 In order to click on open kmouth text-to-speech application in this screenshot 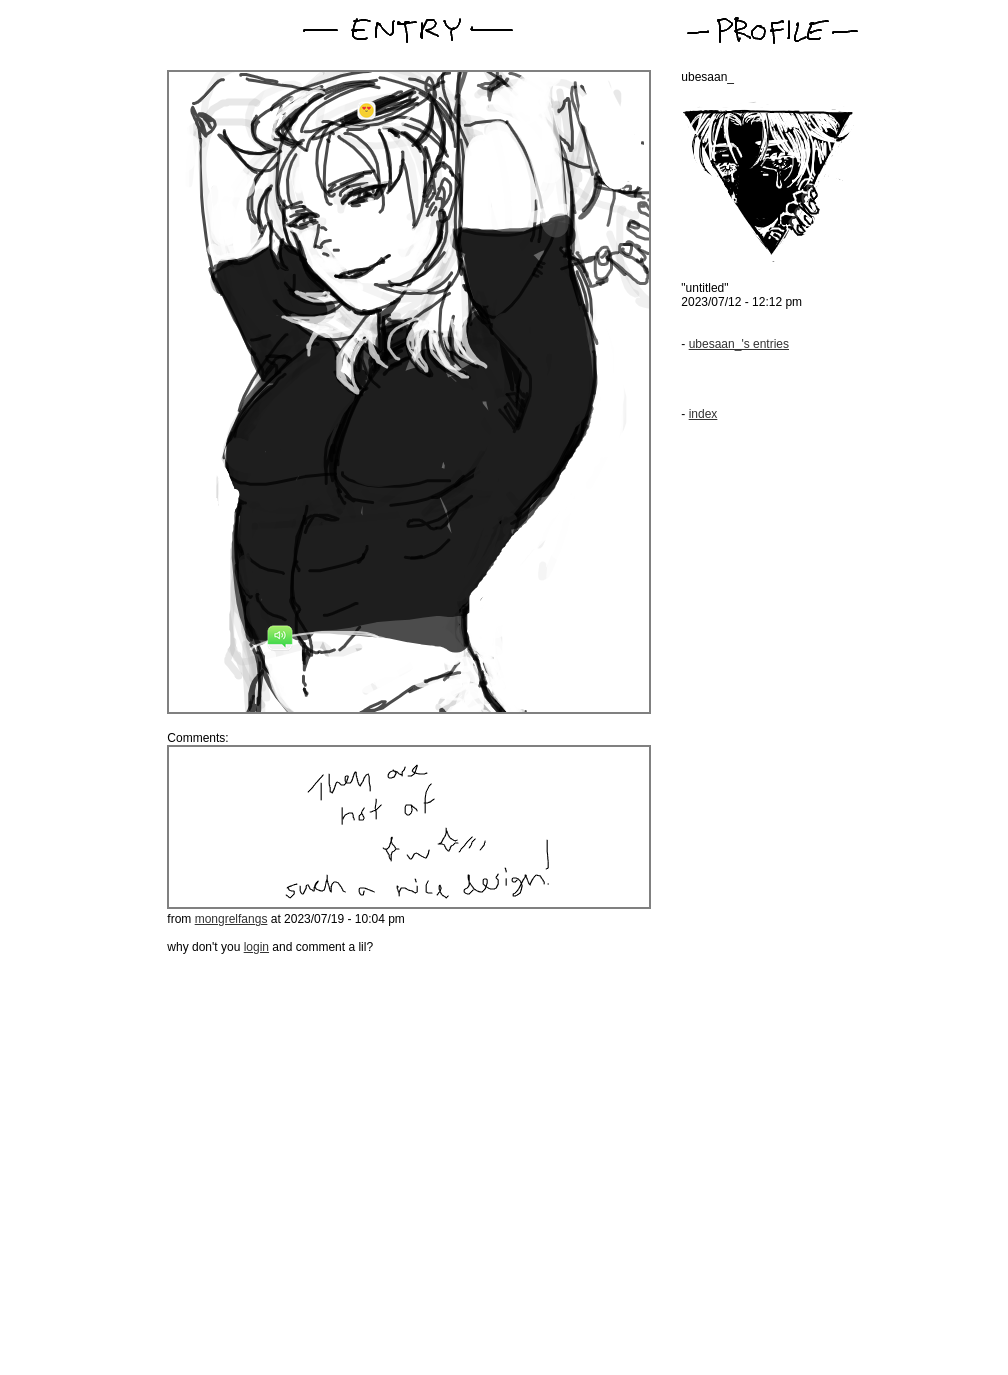, I will do `click(280, 638)`.